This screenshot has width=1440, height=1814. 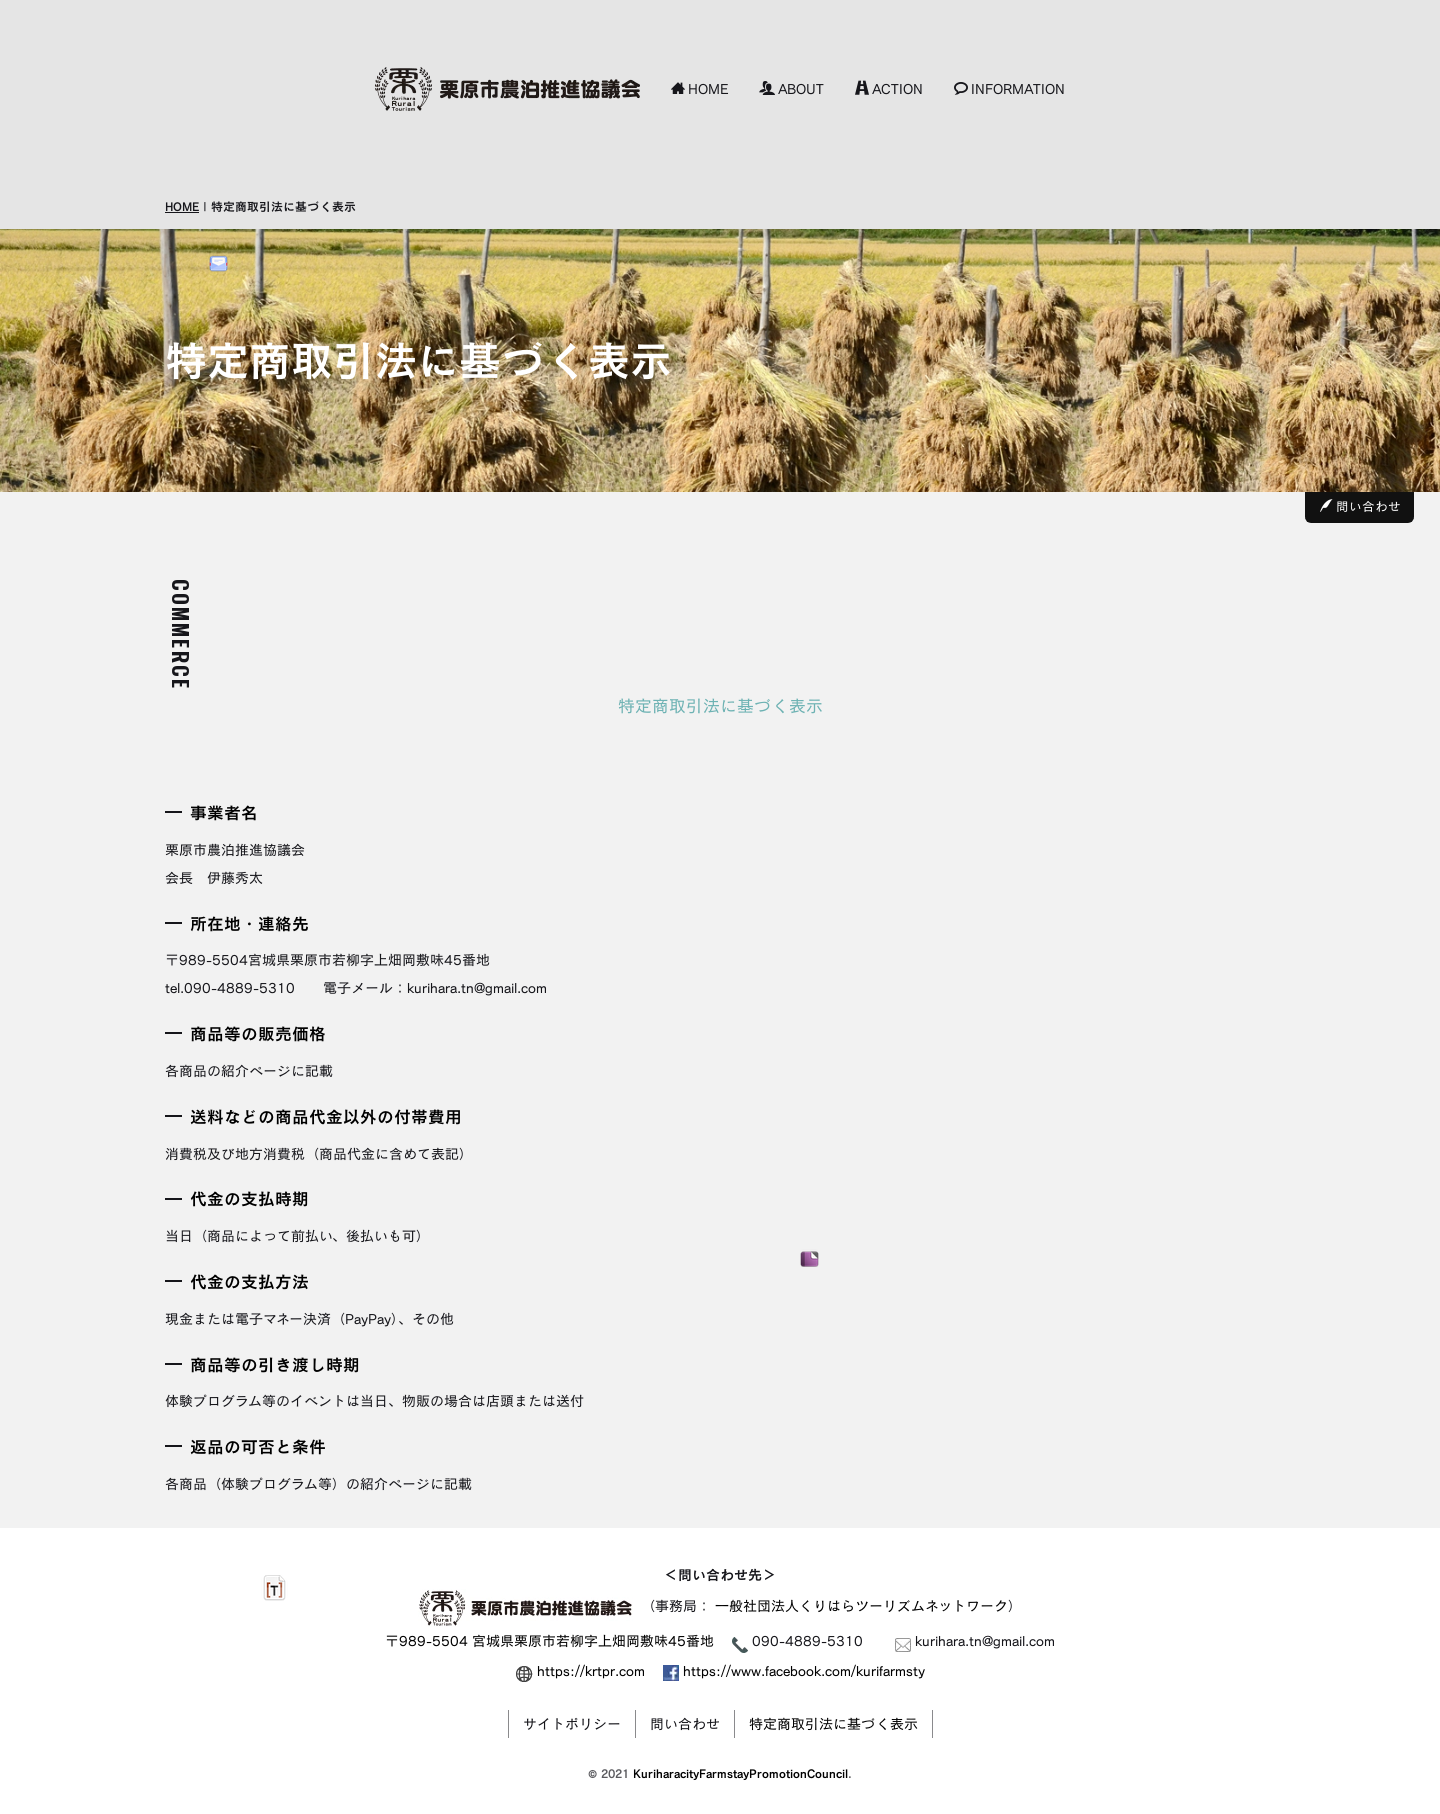 I want to click on change desktop wallpaper settings, so click(x=809, y=1258).